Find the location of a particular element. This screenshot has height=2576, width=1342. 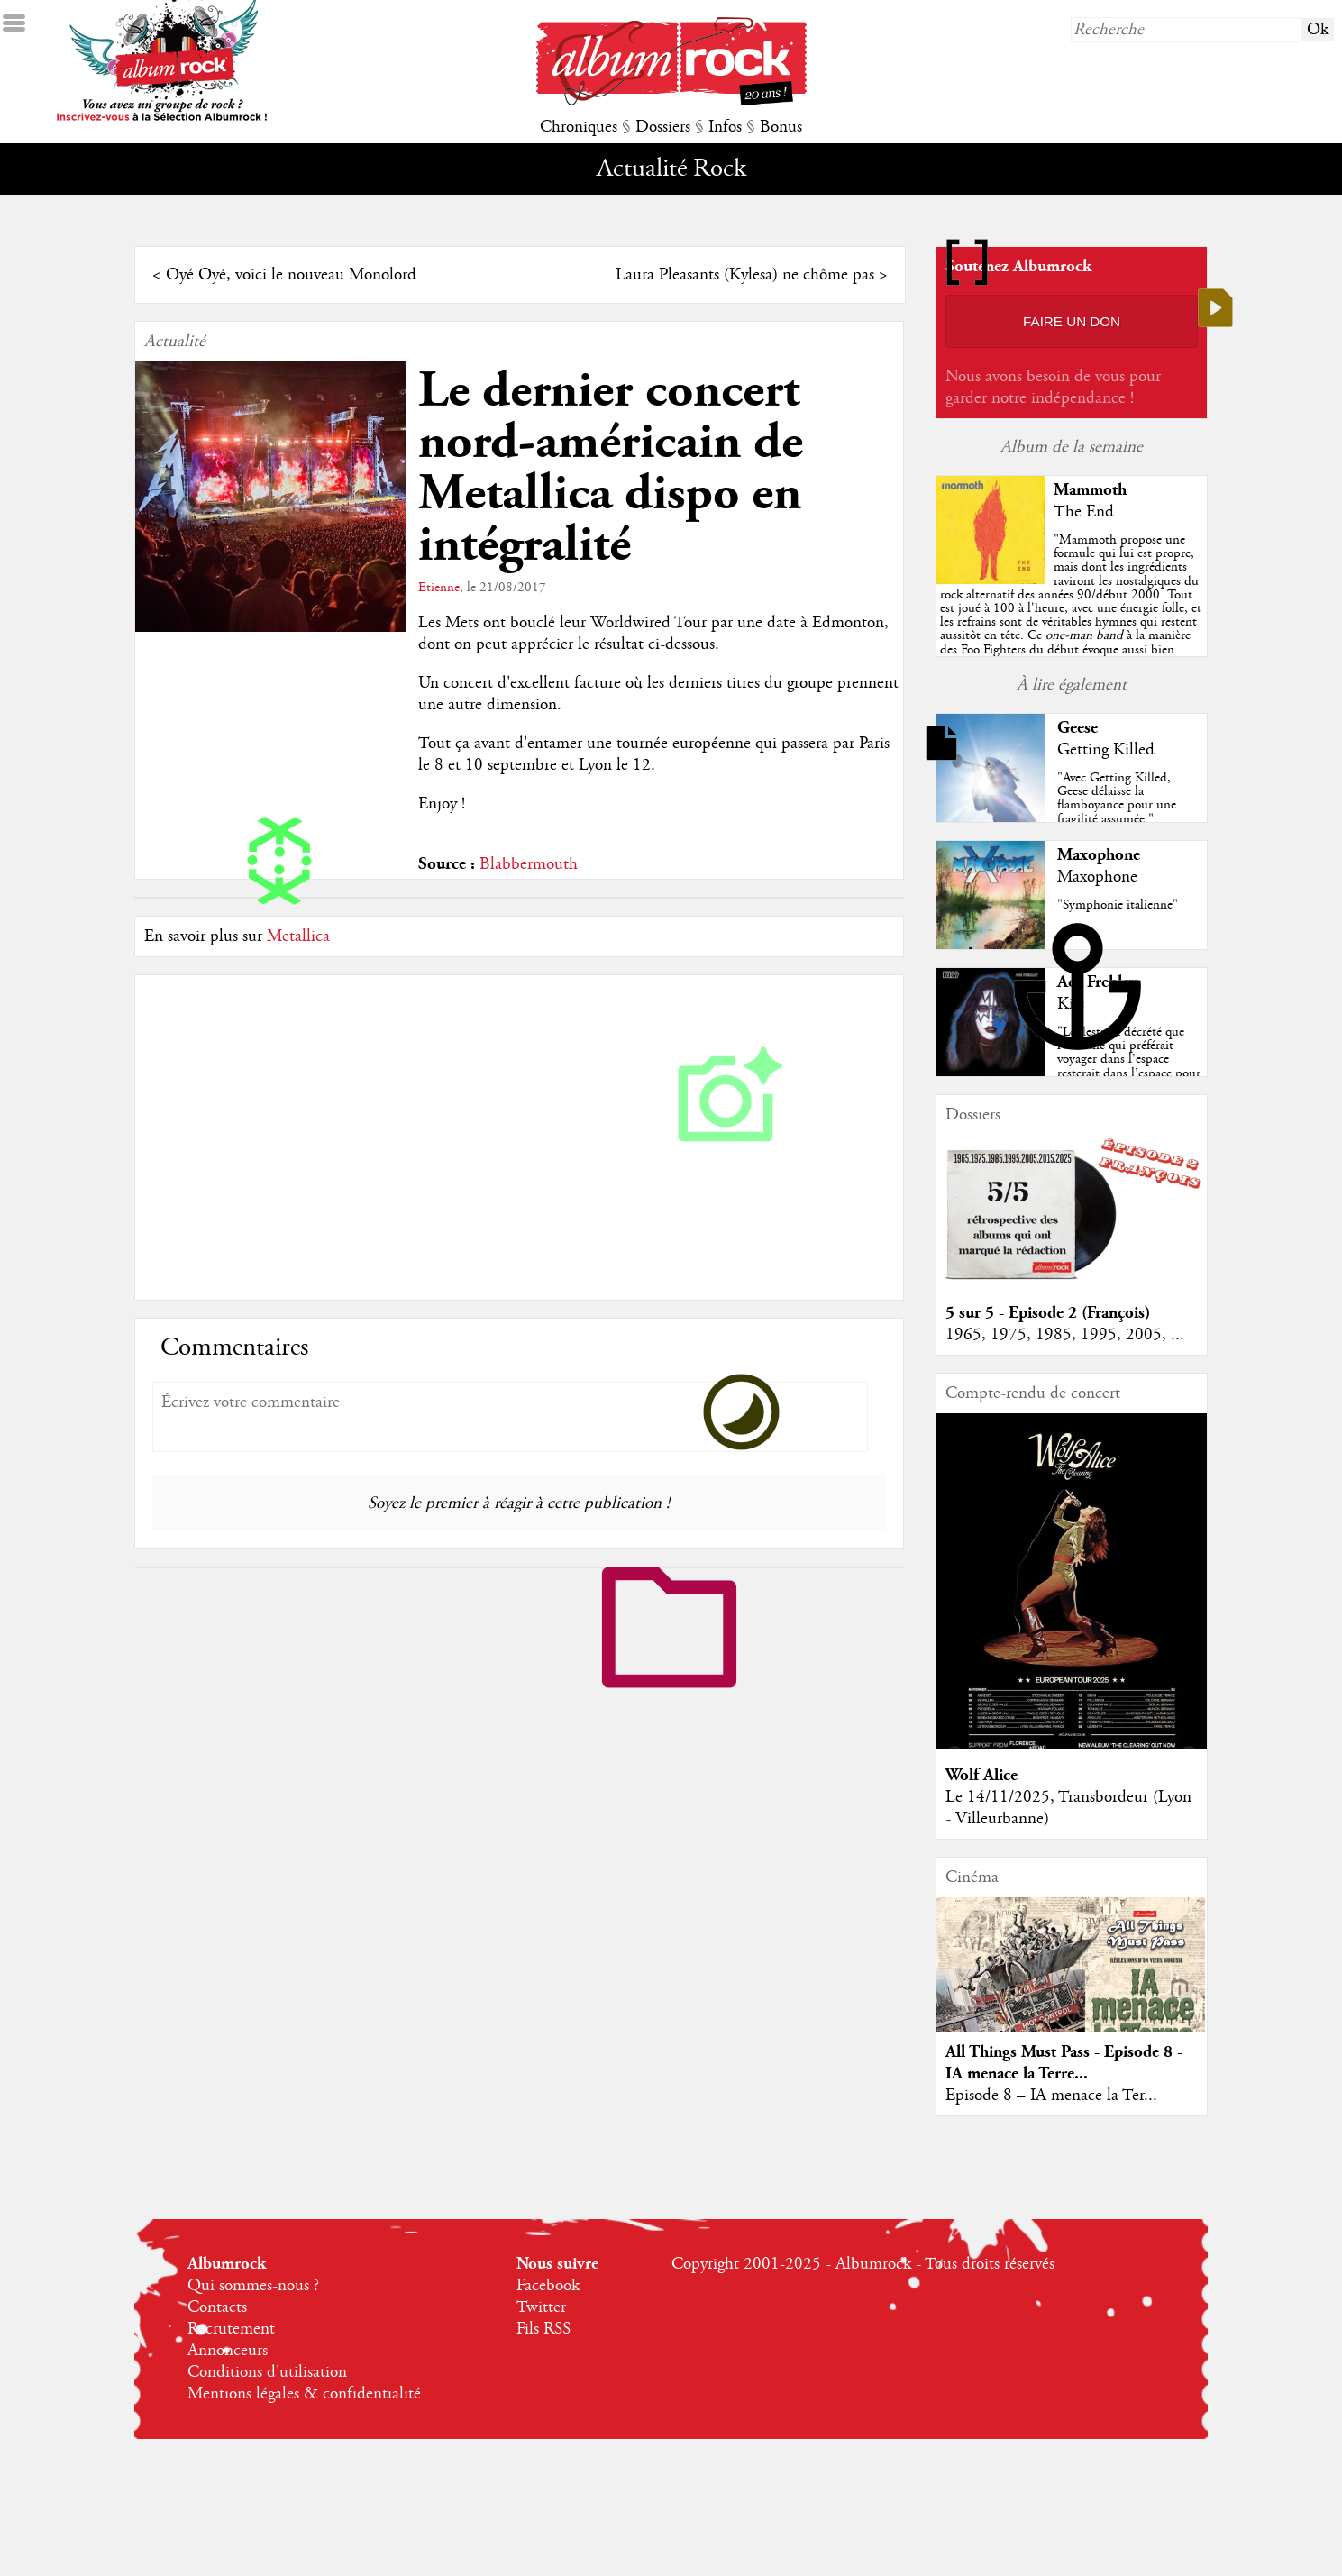

open folder to view files is located at coordinates (669, 1627).